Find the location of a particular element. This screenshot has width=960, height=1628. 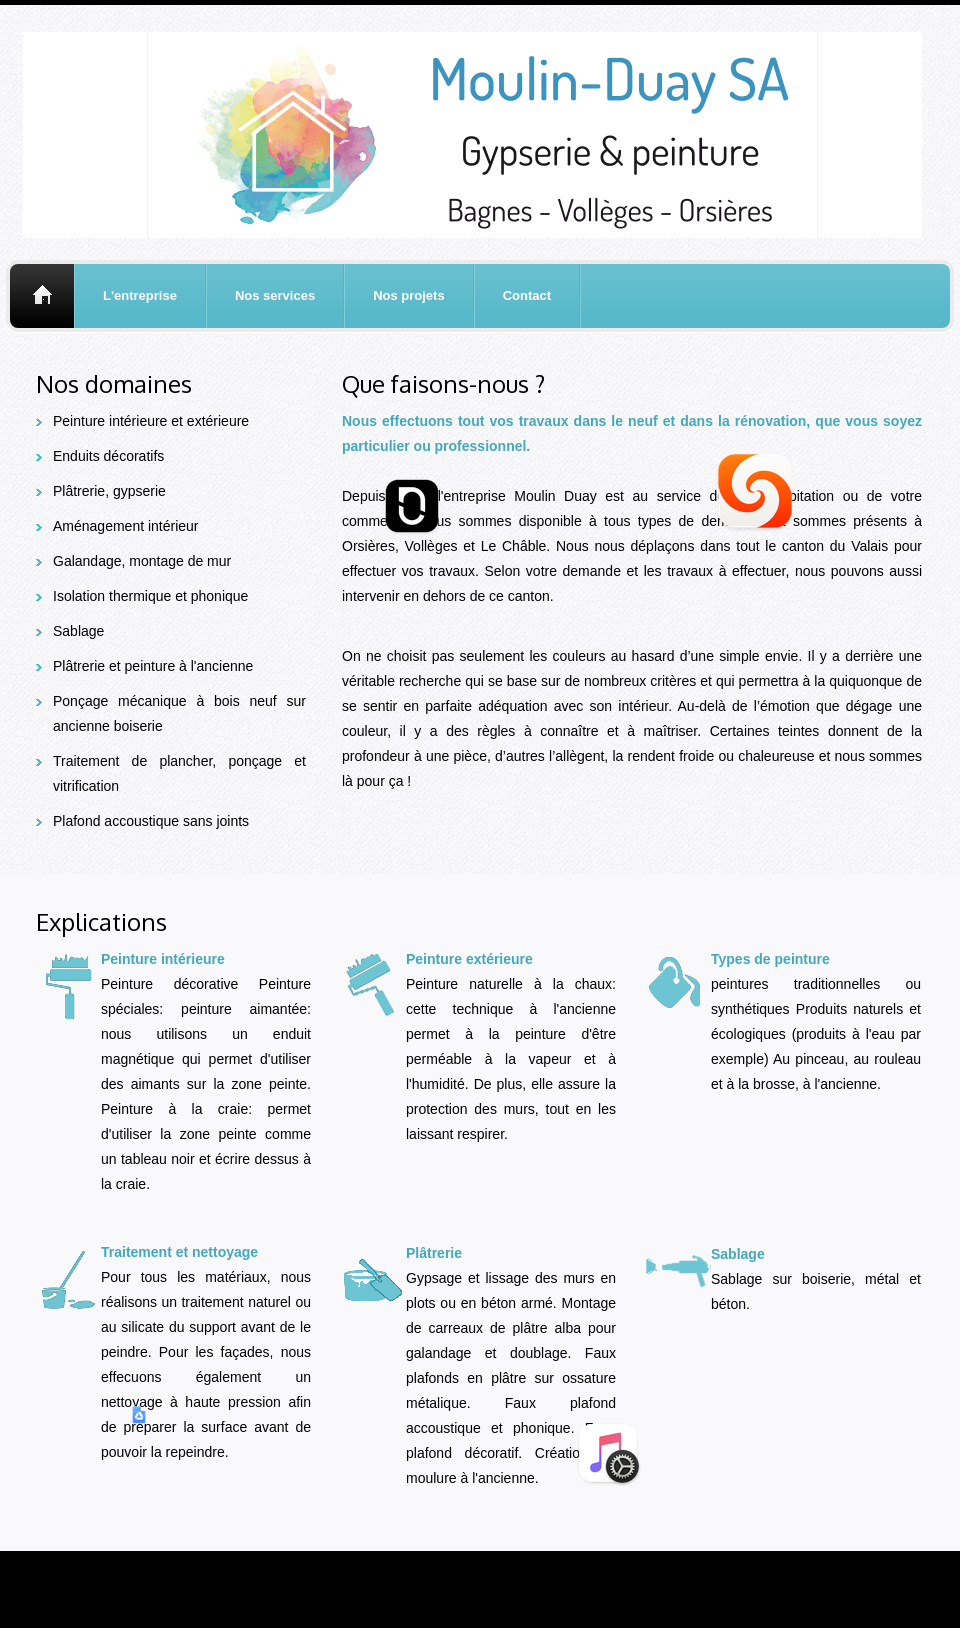

a google drive shortcut or linked file is located at coordinates (139, 1415).